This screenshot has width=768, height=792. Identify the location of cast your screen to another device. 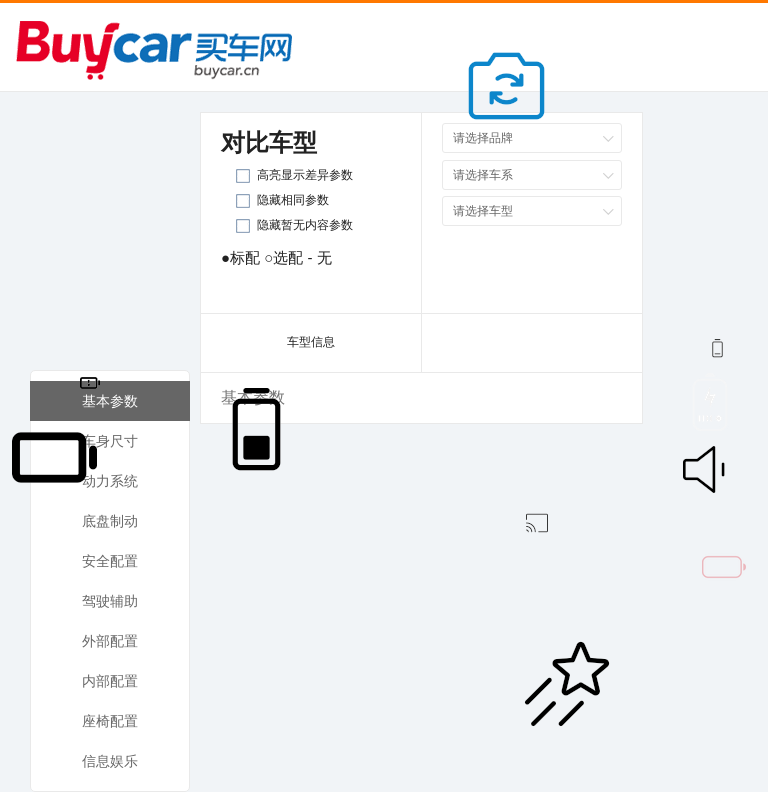
(537, 523).